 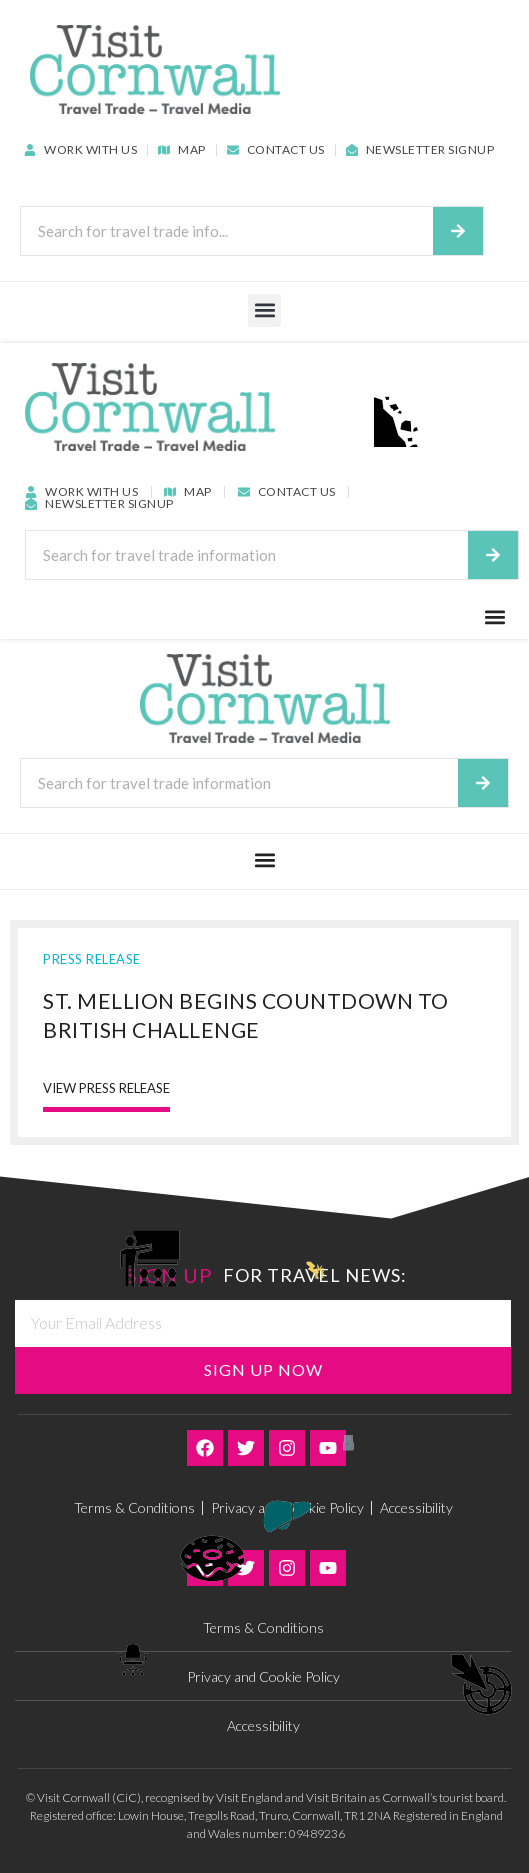 I want to click on aim or target an objective, so click(x=481, y=1684).